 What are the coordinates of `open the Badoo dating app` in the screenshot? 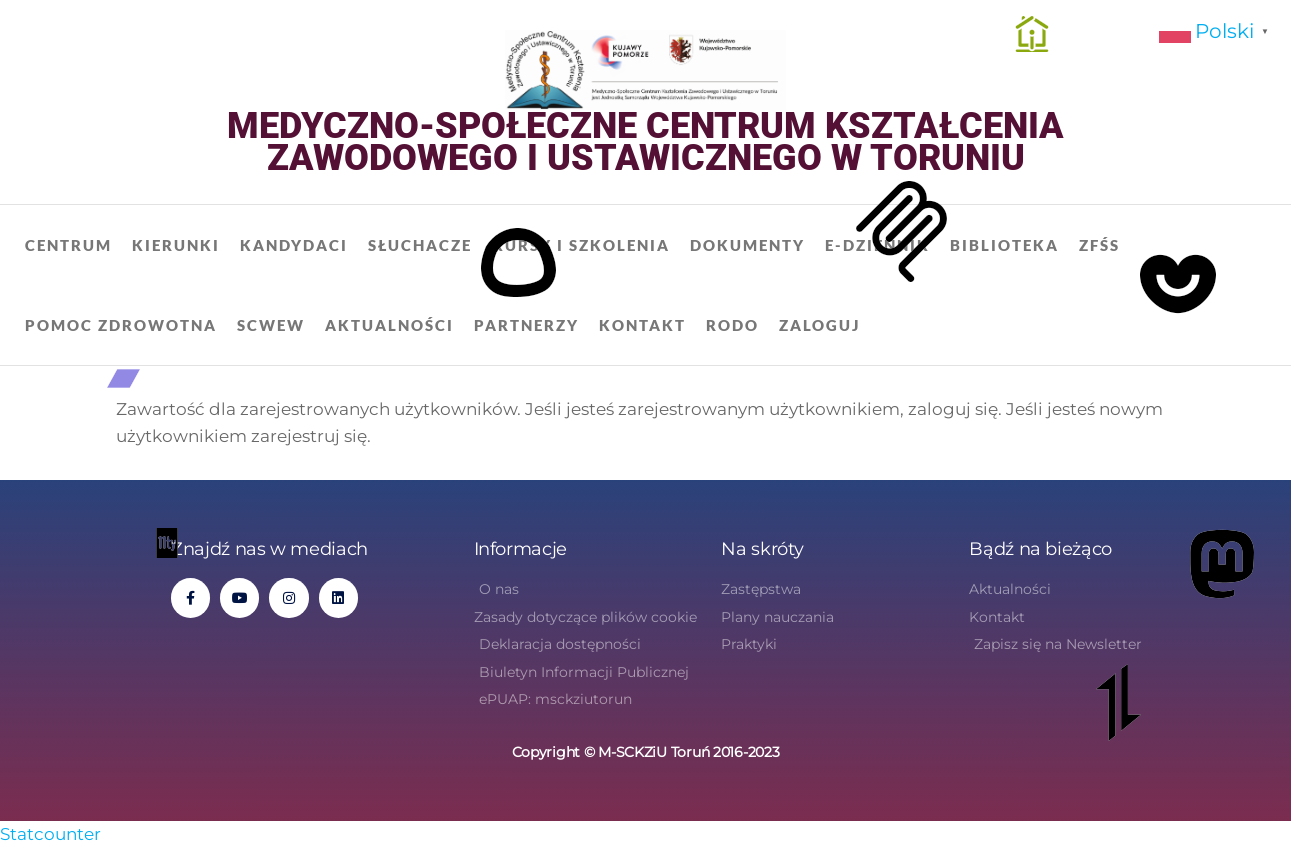 It's located at (1178, 284).